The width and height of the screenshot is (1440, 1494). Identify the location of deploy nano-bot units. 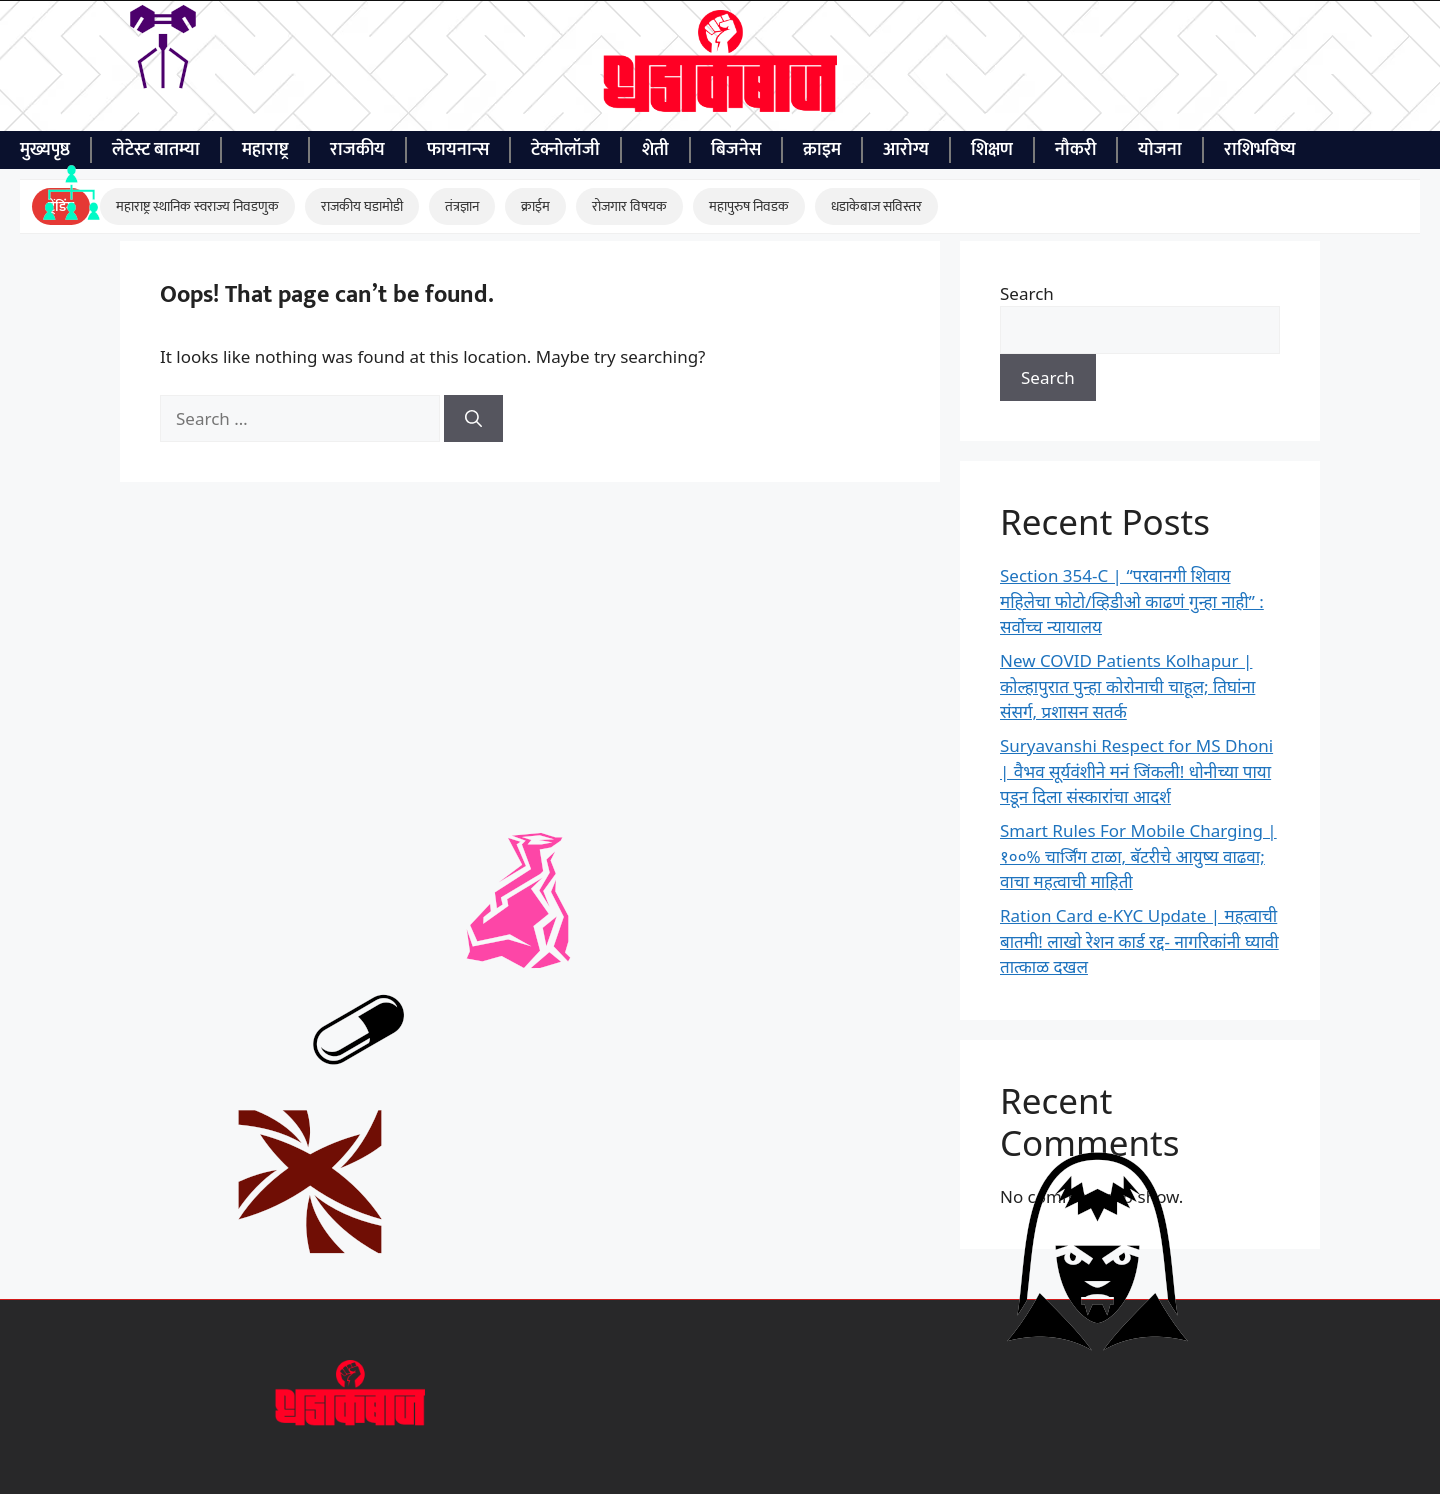
(163, 47).